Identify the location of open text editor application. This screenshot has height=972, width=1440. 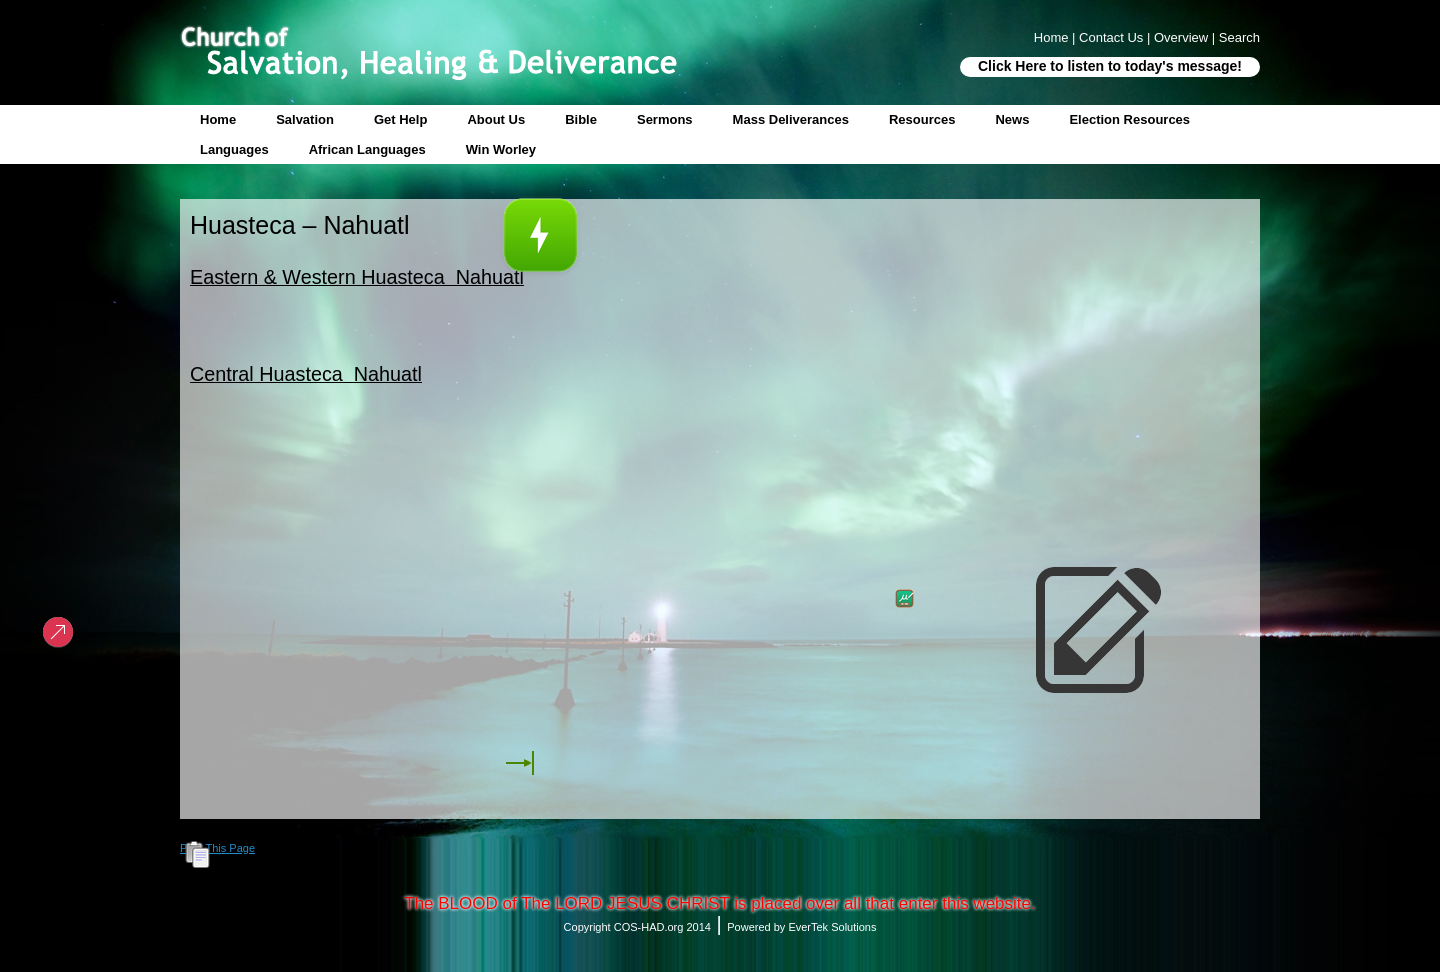
(1090, 630).